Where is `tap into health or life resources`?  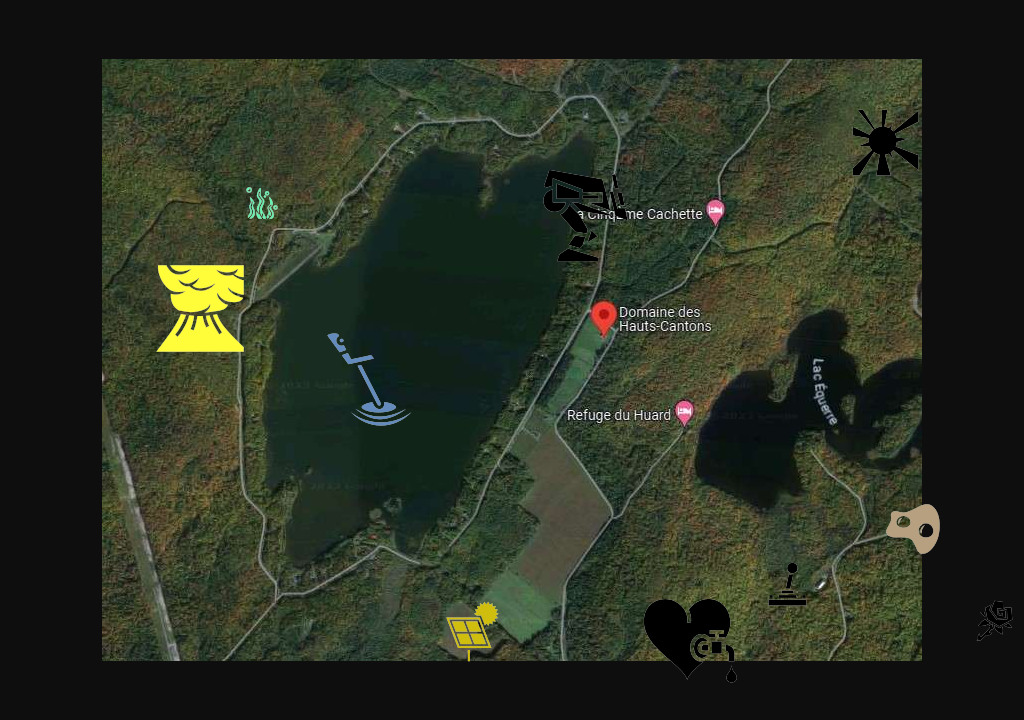
tap into health or life resources is located at coordinates (690, 636).